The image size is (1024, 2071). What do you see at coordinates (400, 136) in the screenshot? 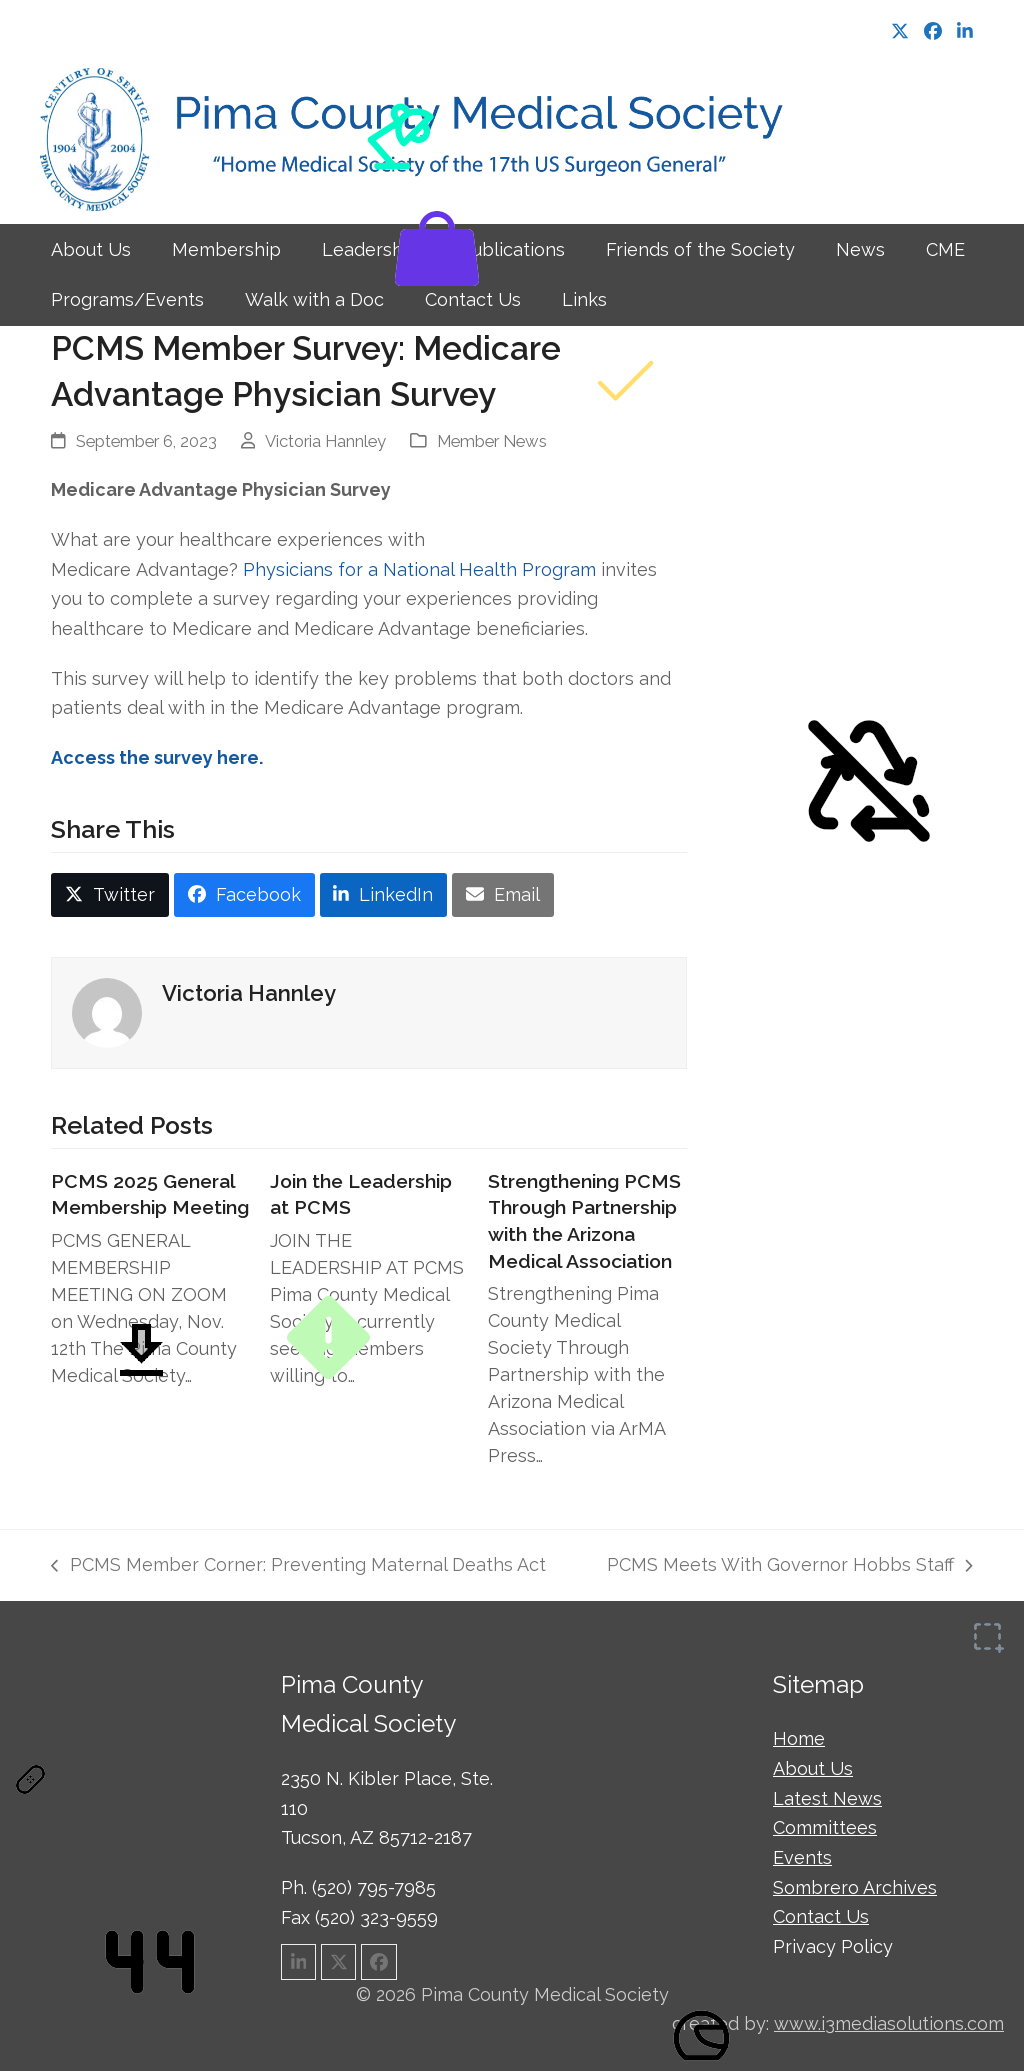
I see `toggle desk lamp or reading light` at bounding box center [400, 136].